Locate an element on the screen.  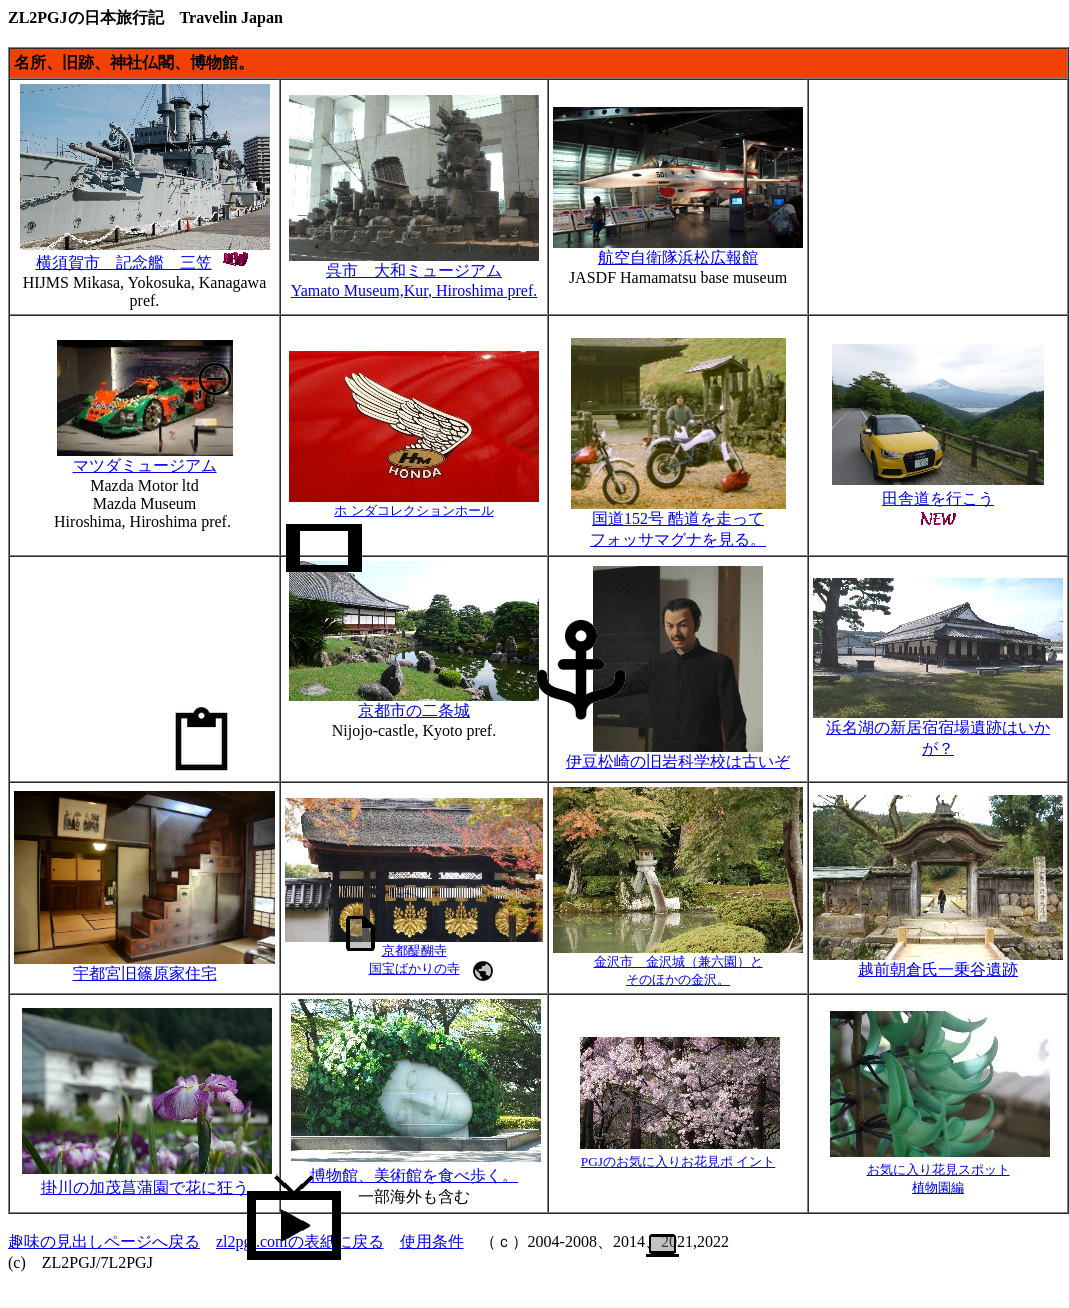
switch to laptop or desktop view is located at coordinates (662, 1245).